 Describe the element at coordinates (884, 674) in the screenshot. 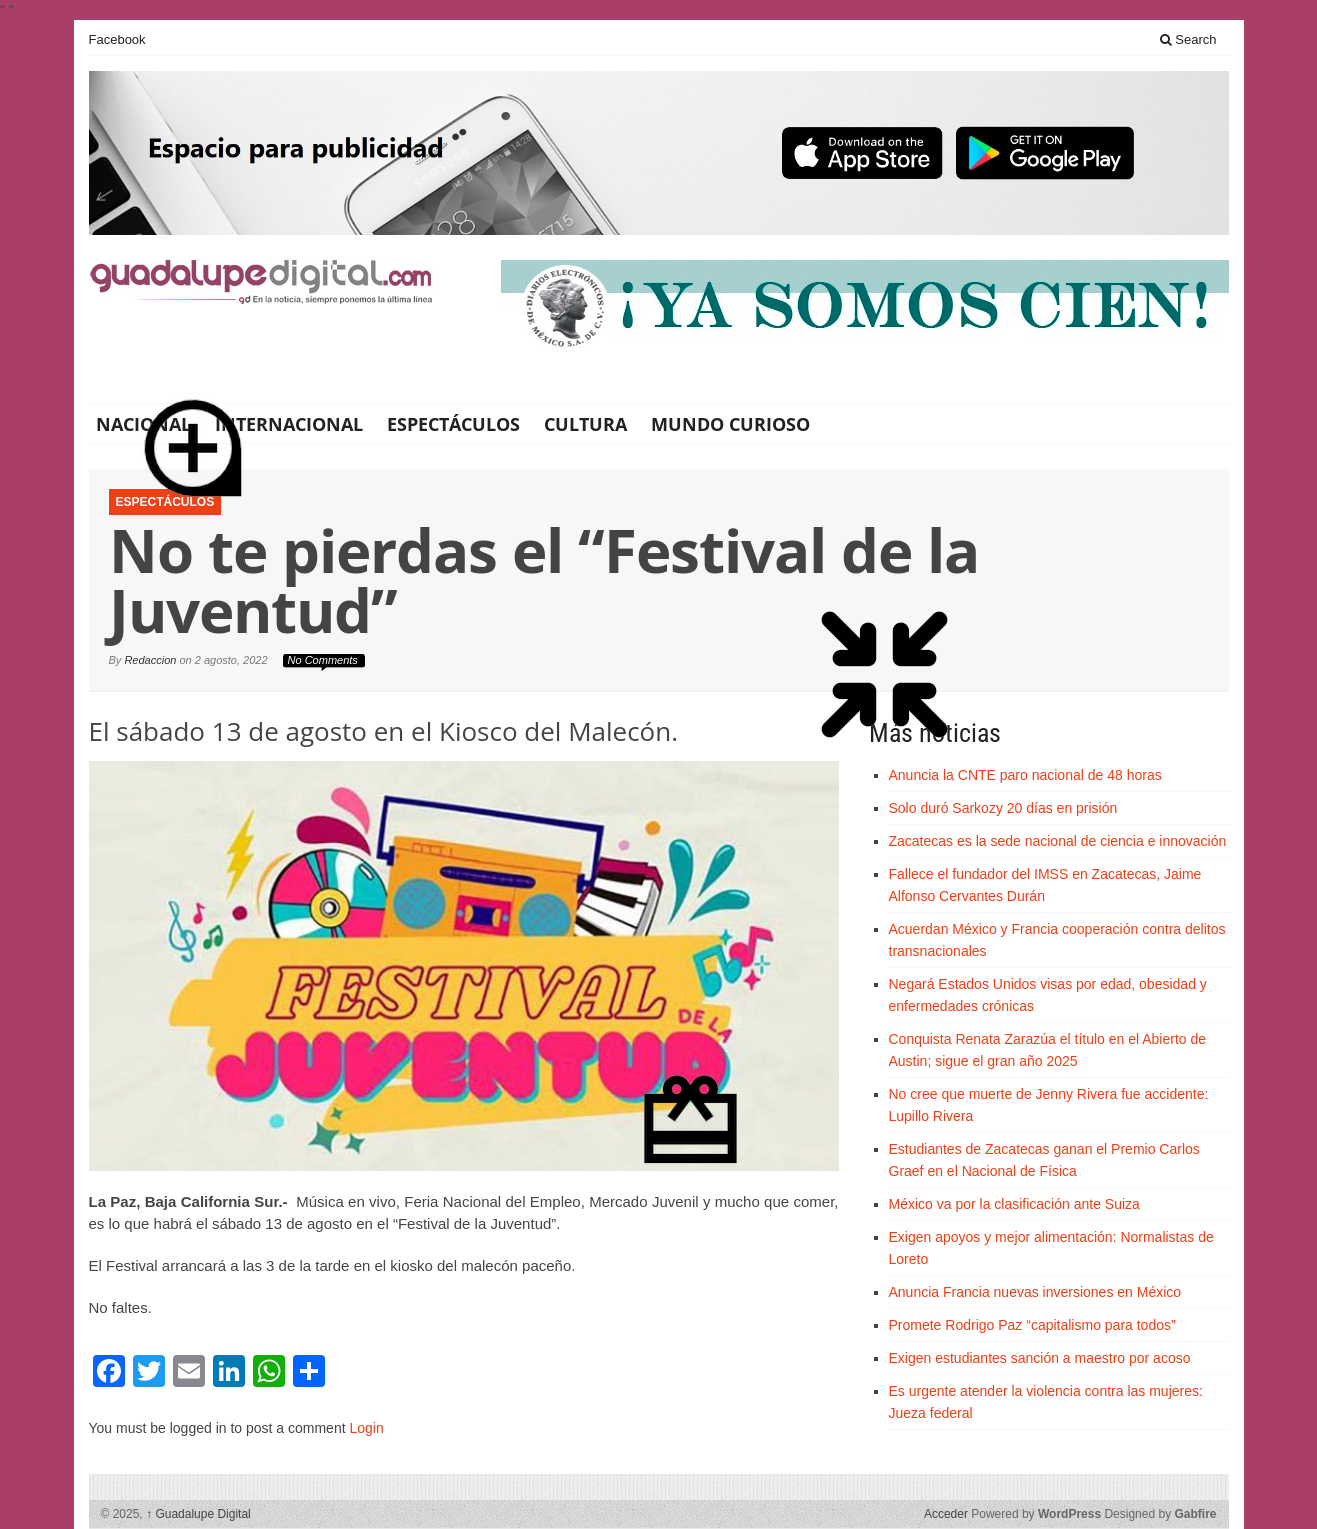

I see `exit fullscreen mode` at that location.